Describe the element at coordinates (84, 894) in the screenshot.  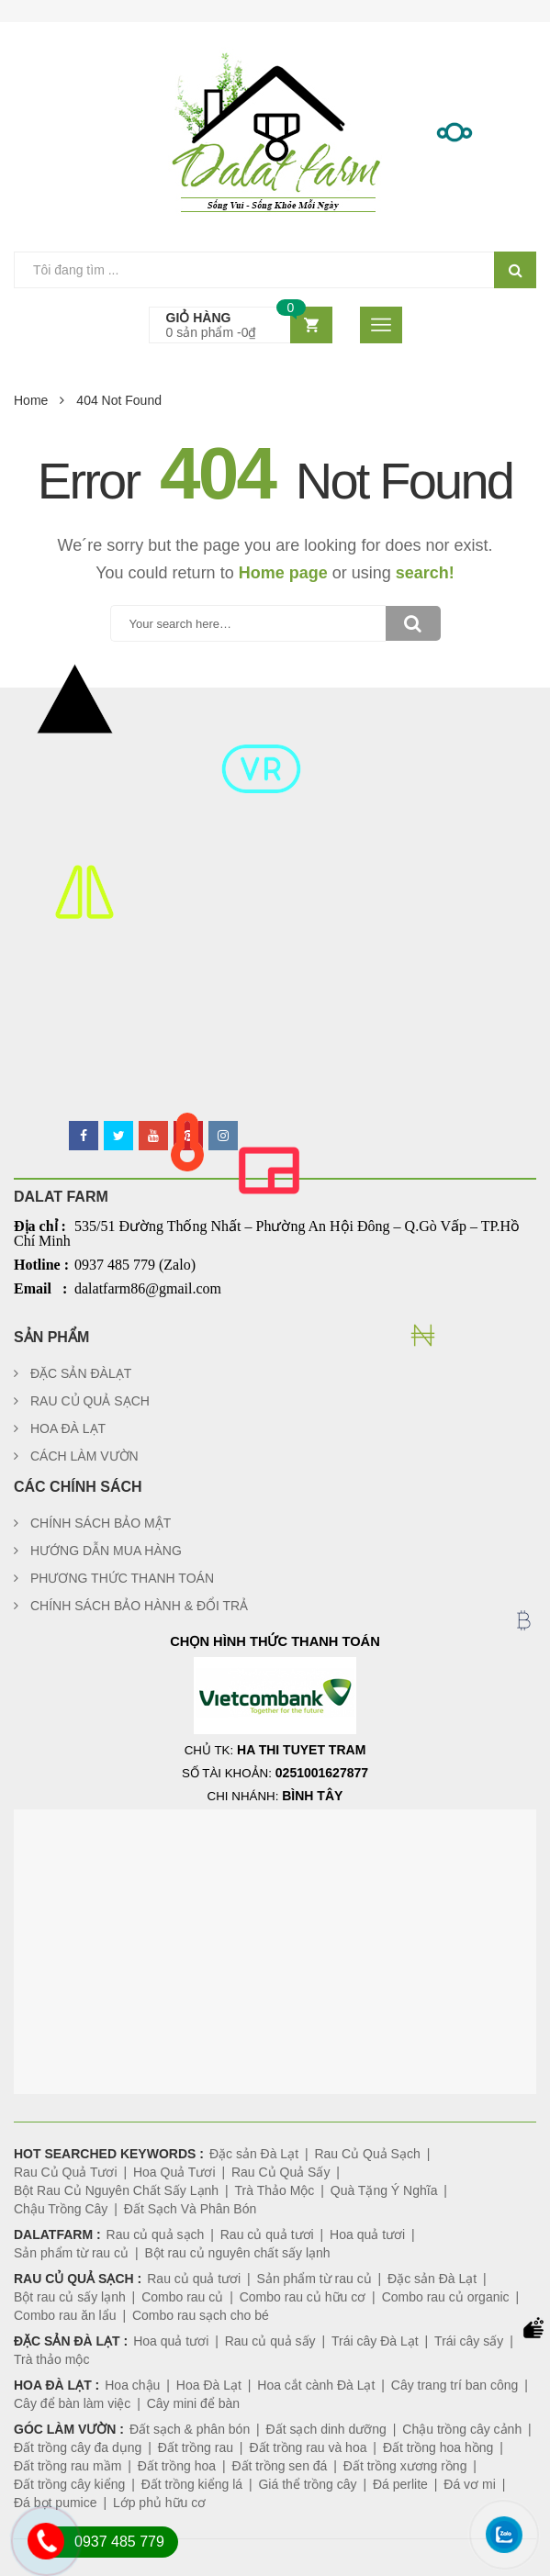
I see `flip image horizontally` at that location.